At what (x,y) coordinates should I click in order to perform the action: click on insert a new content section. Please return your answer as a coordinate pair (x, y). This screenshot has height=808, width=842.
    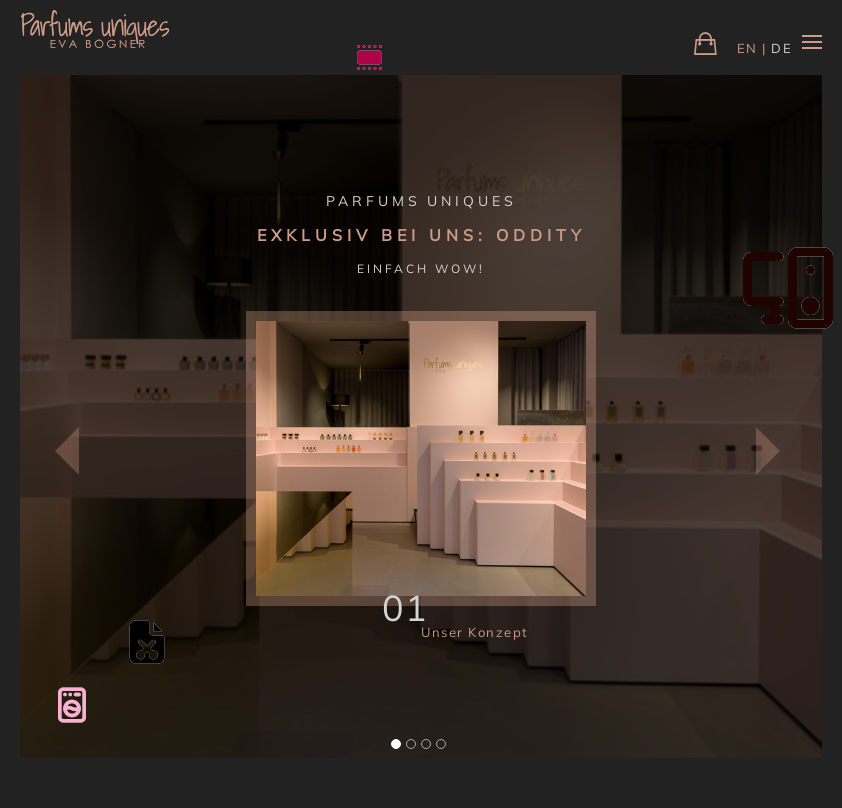
    Looking at the image, I should click on (369, 57).